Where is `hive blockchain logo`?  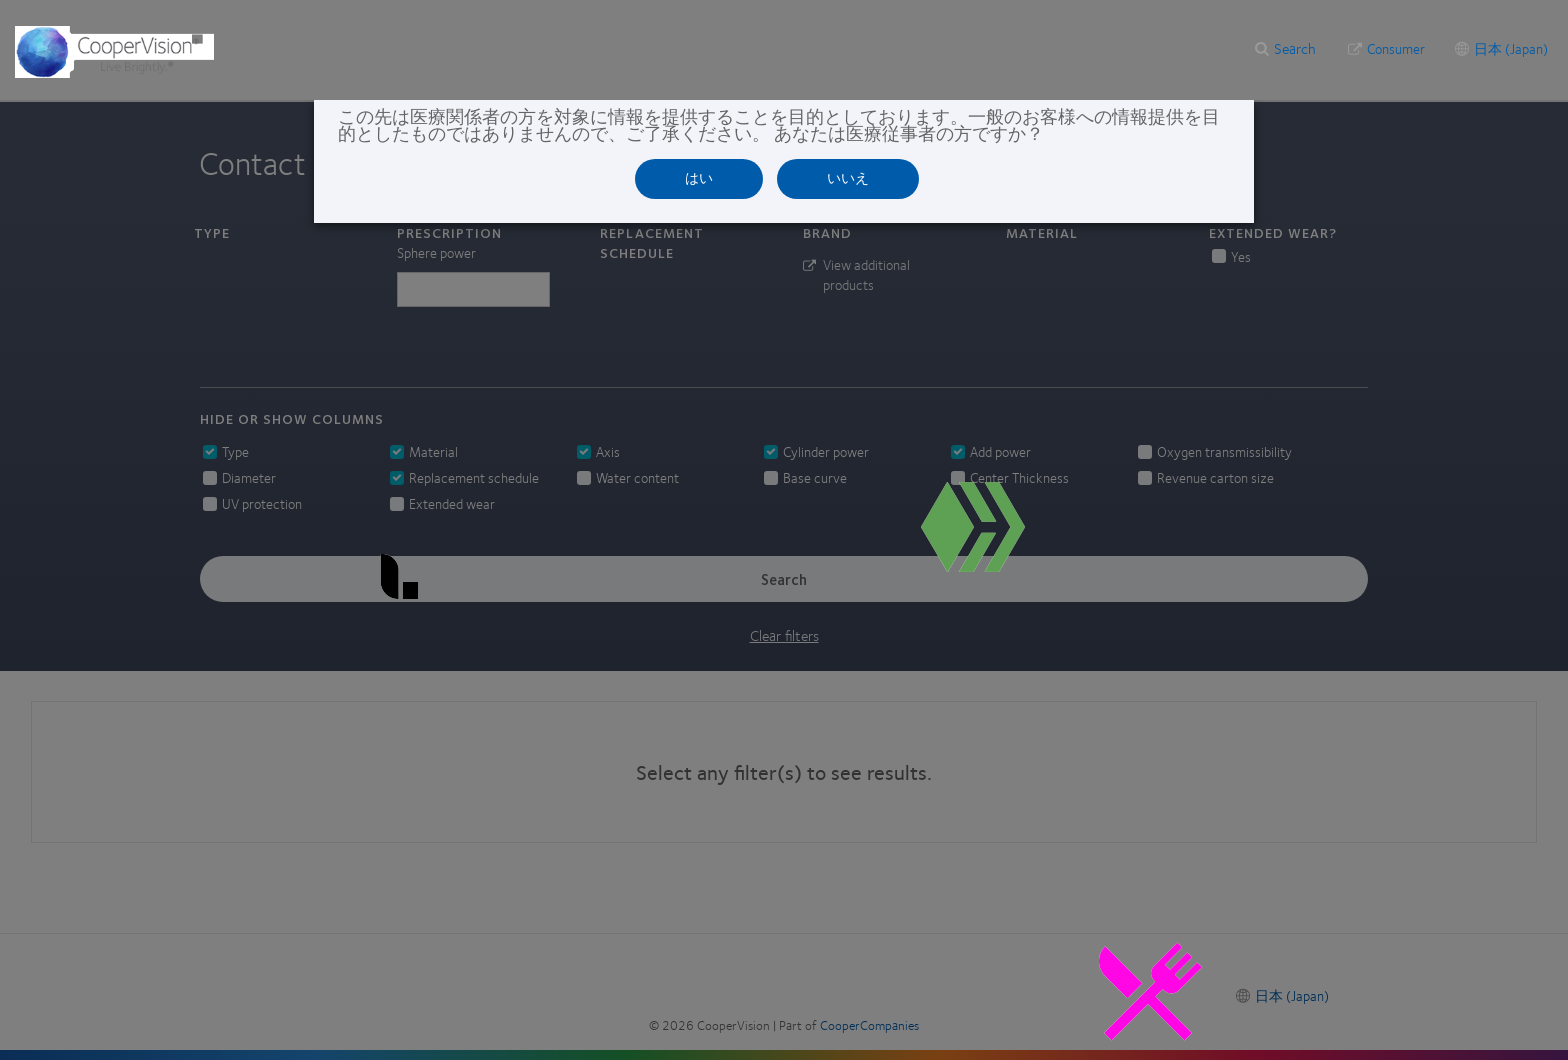
hive blockchain logo is located at coordinates (973, 527).